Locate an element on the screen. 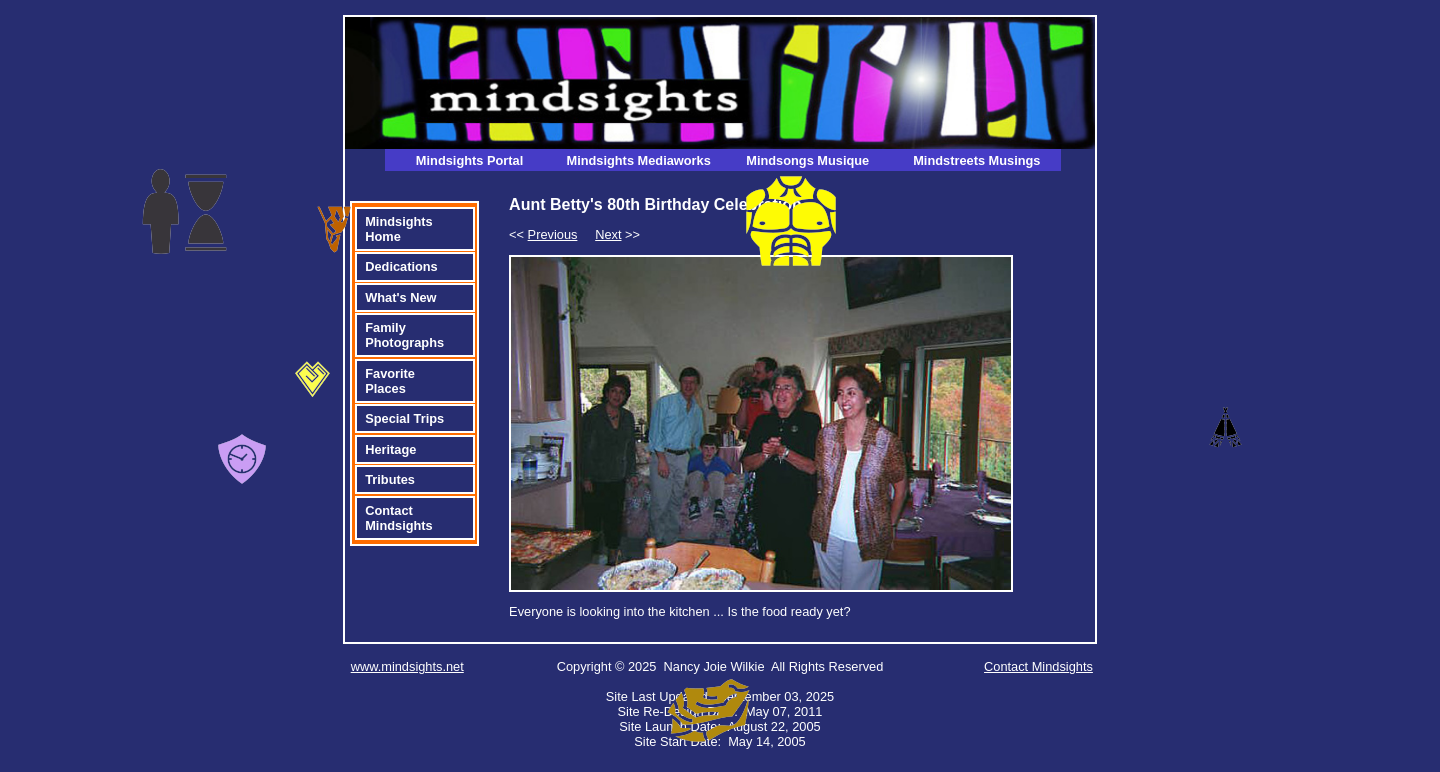 Image resolution: width=1440 pixels, height=772 pixels. view player's time spent in game is located at coordinates (184, 211).